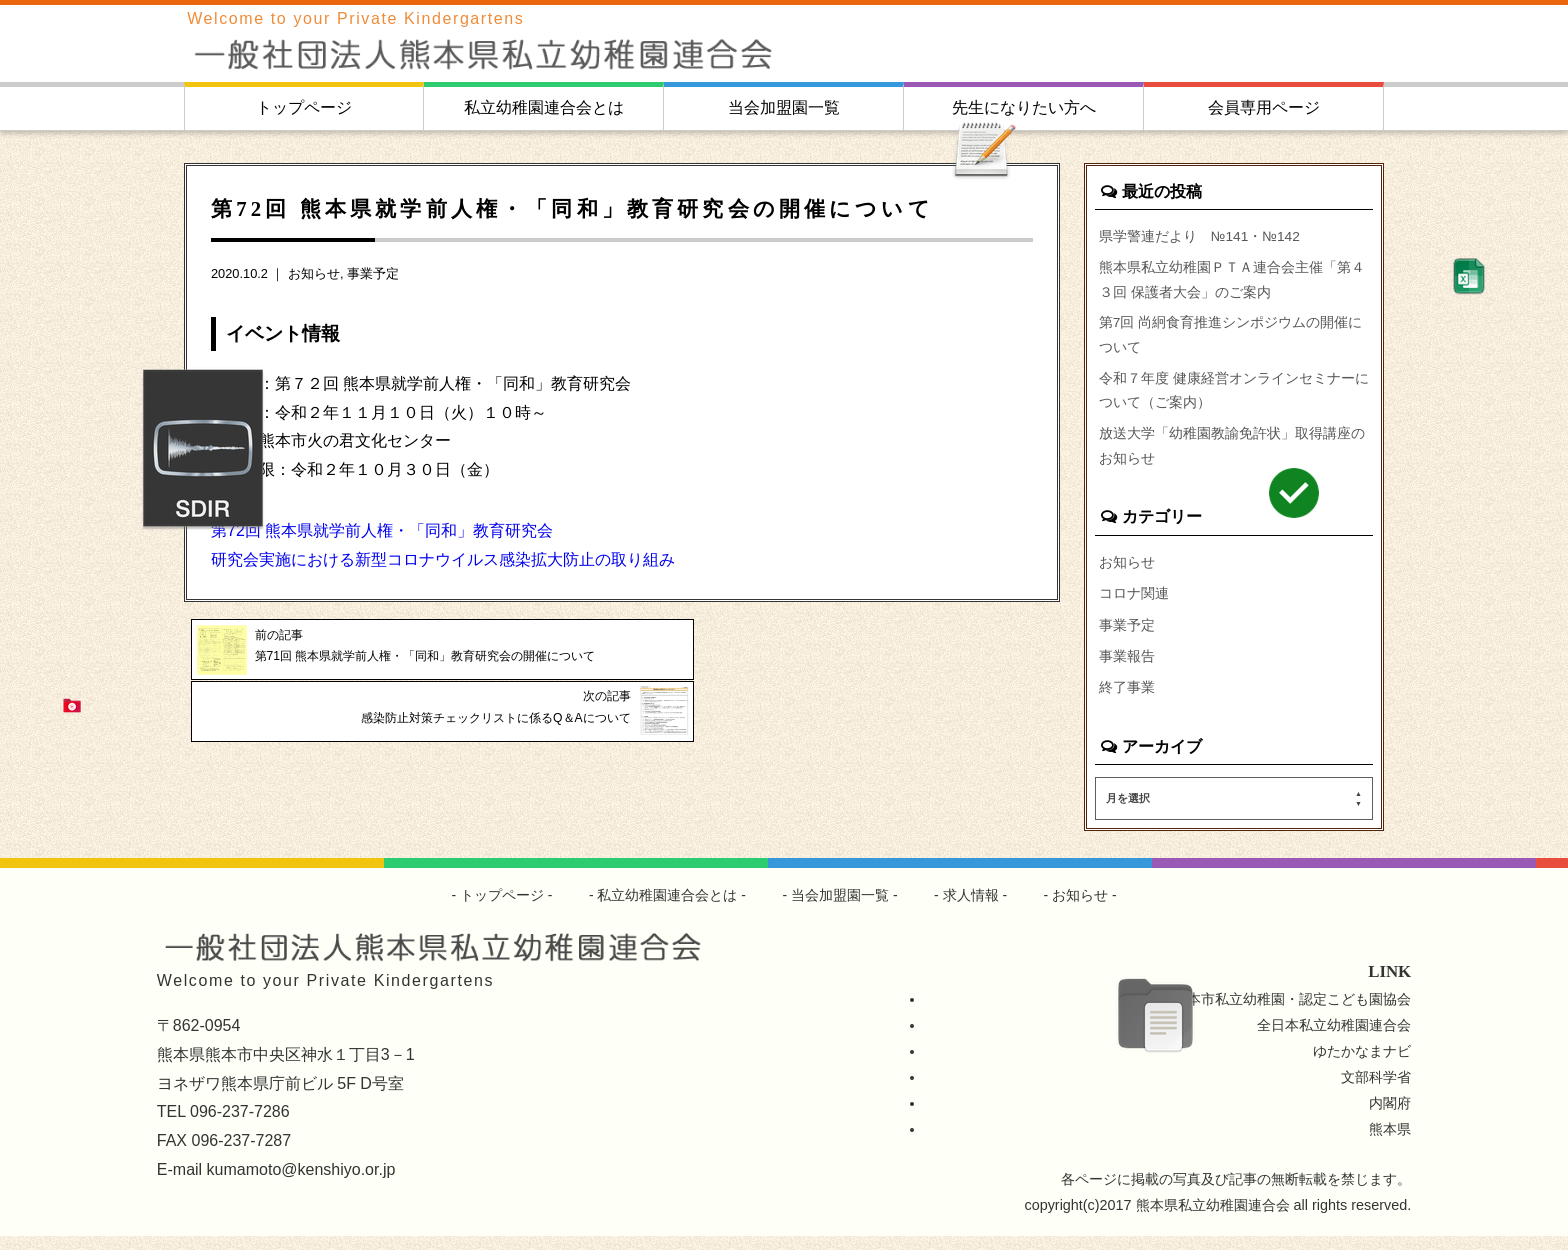 This screenshot has width=1568, height=1250. What do you see at coordinates (72, 706) in the screenshot?
I see `open folder containing youtube music files` at bounding box center [72, 706].